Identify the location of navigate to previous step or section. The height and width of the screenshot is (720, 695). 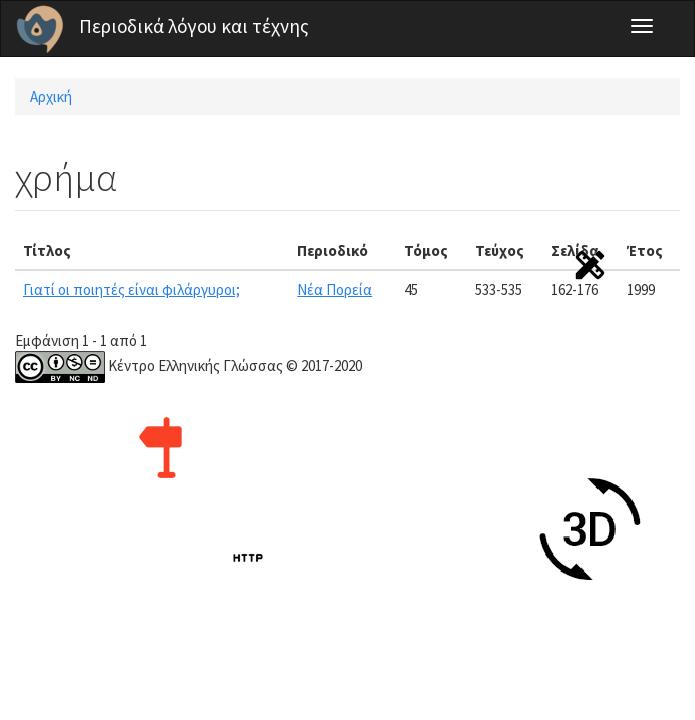
(160, 447).